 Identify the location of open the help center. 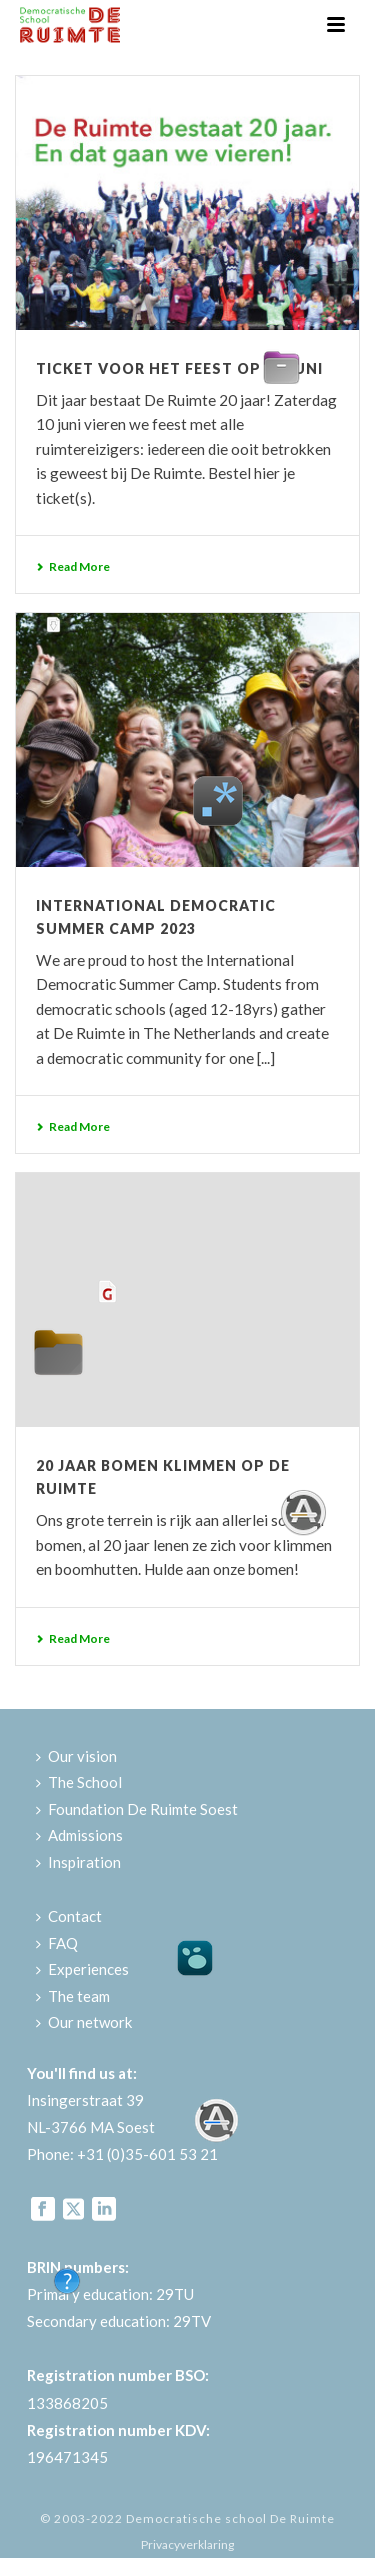
(67, 2281).